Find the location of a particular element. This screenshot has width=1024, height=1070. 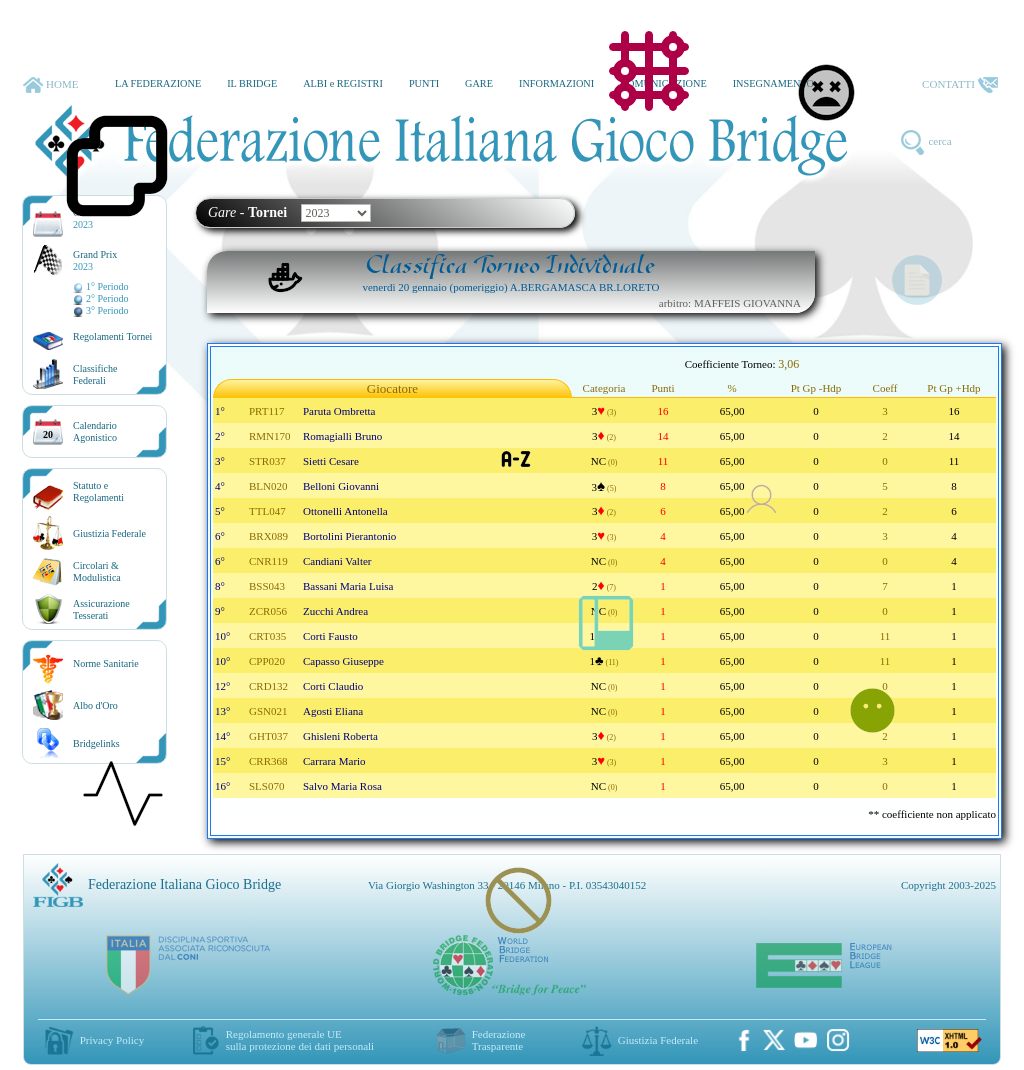

combine or merge selected layers is located at coordinates (117, 166).